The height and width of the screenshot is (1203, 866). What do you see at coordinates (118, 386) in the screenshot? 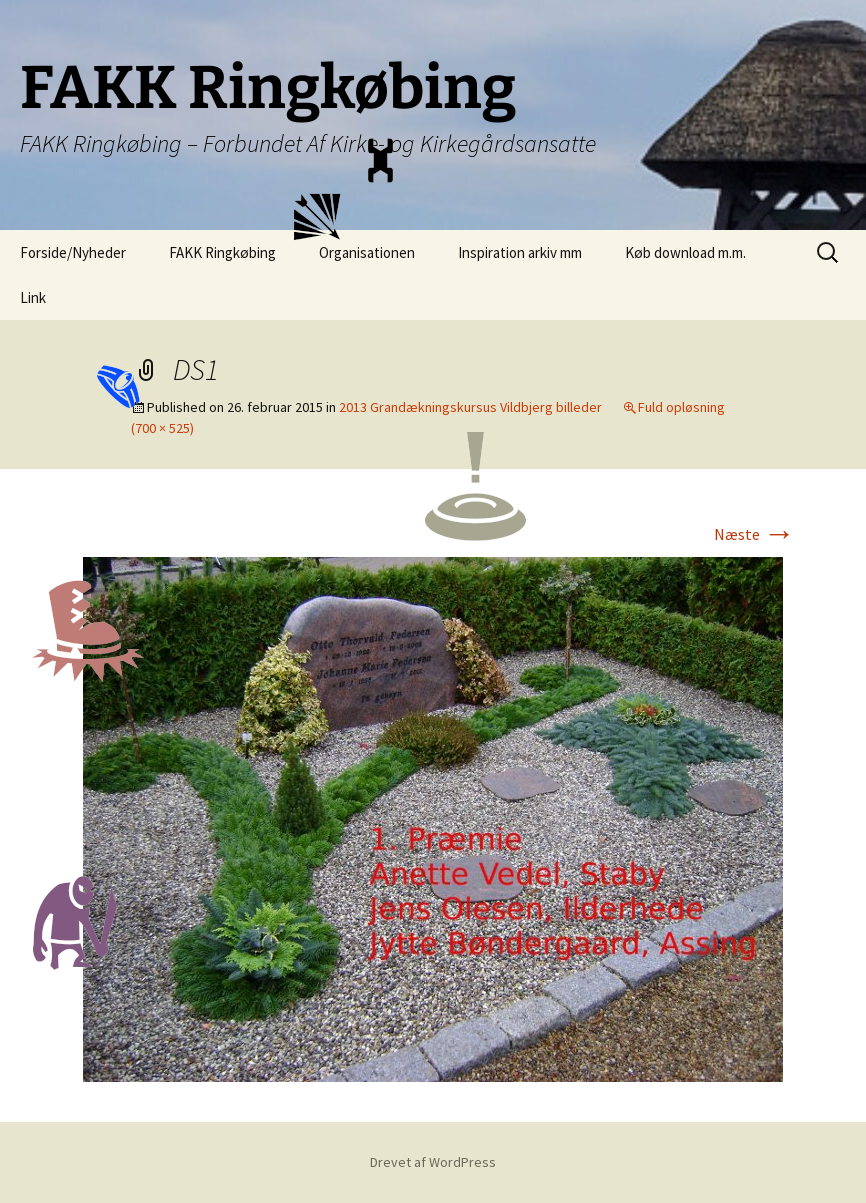
I see `equip a power ring item` at bounding box center [118, 386].